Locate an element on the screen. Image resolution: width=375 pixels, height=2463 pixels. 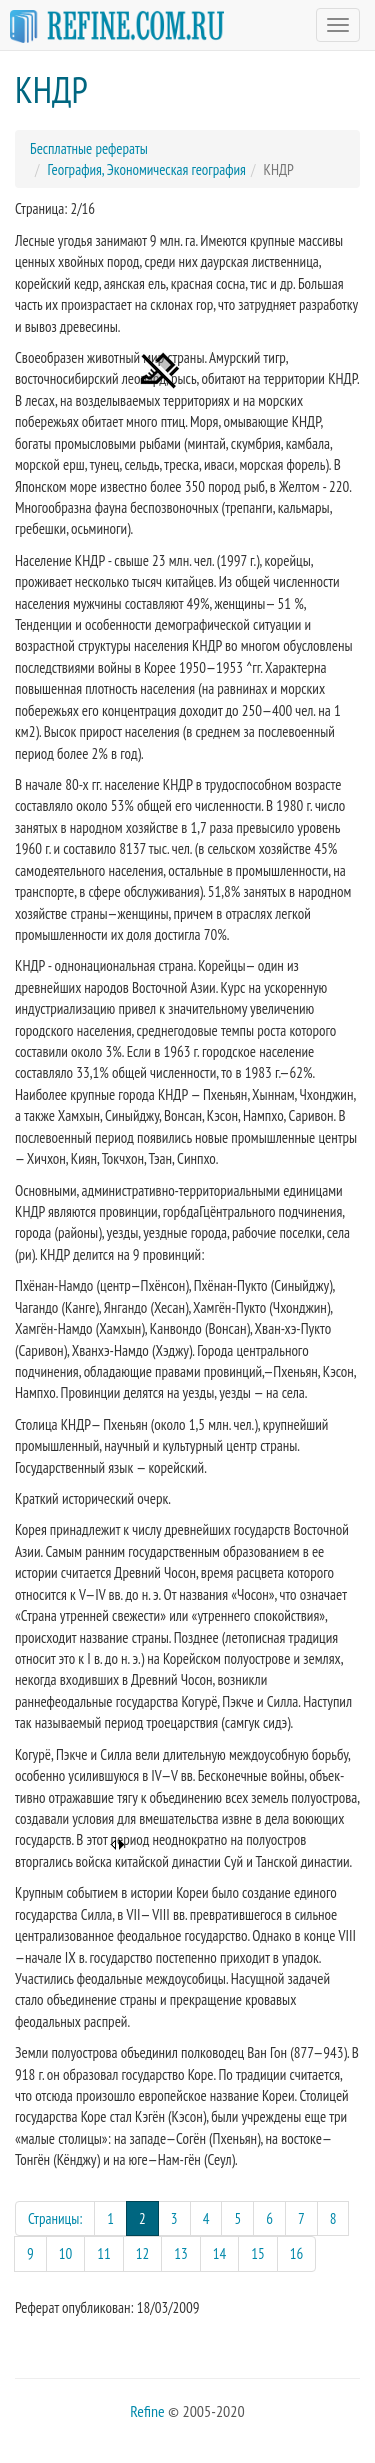
indicates a restricted area where stepping is prohibited is located at coordinates (160, 370).